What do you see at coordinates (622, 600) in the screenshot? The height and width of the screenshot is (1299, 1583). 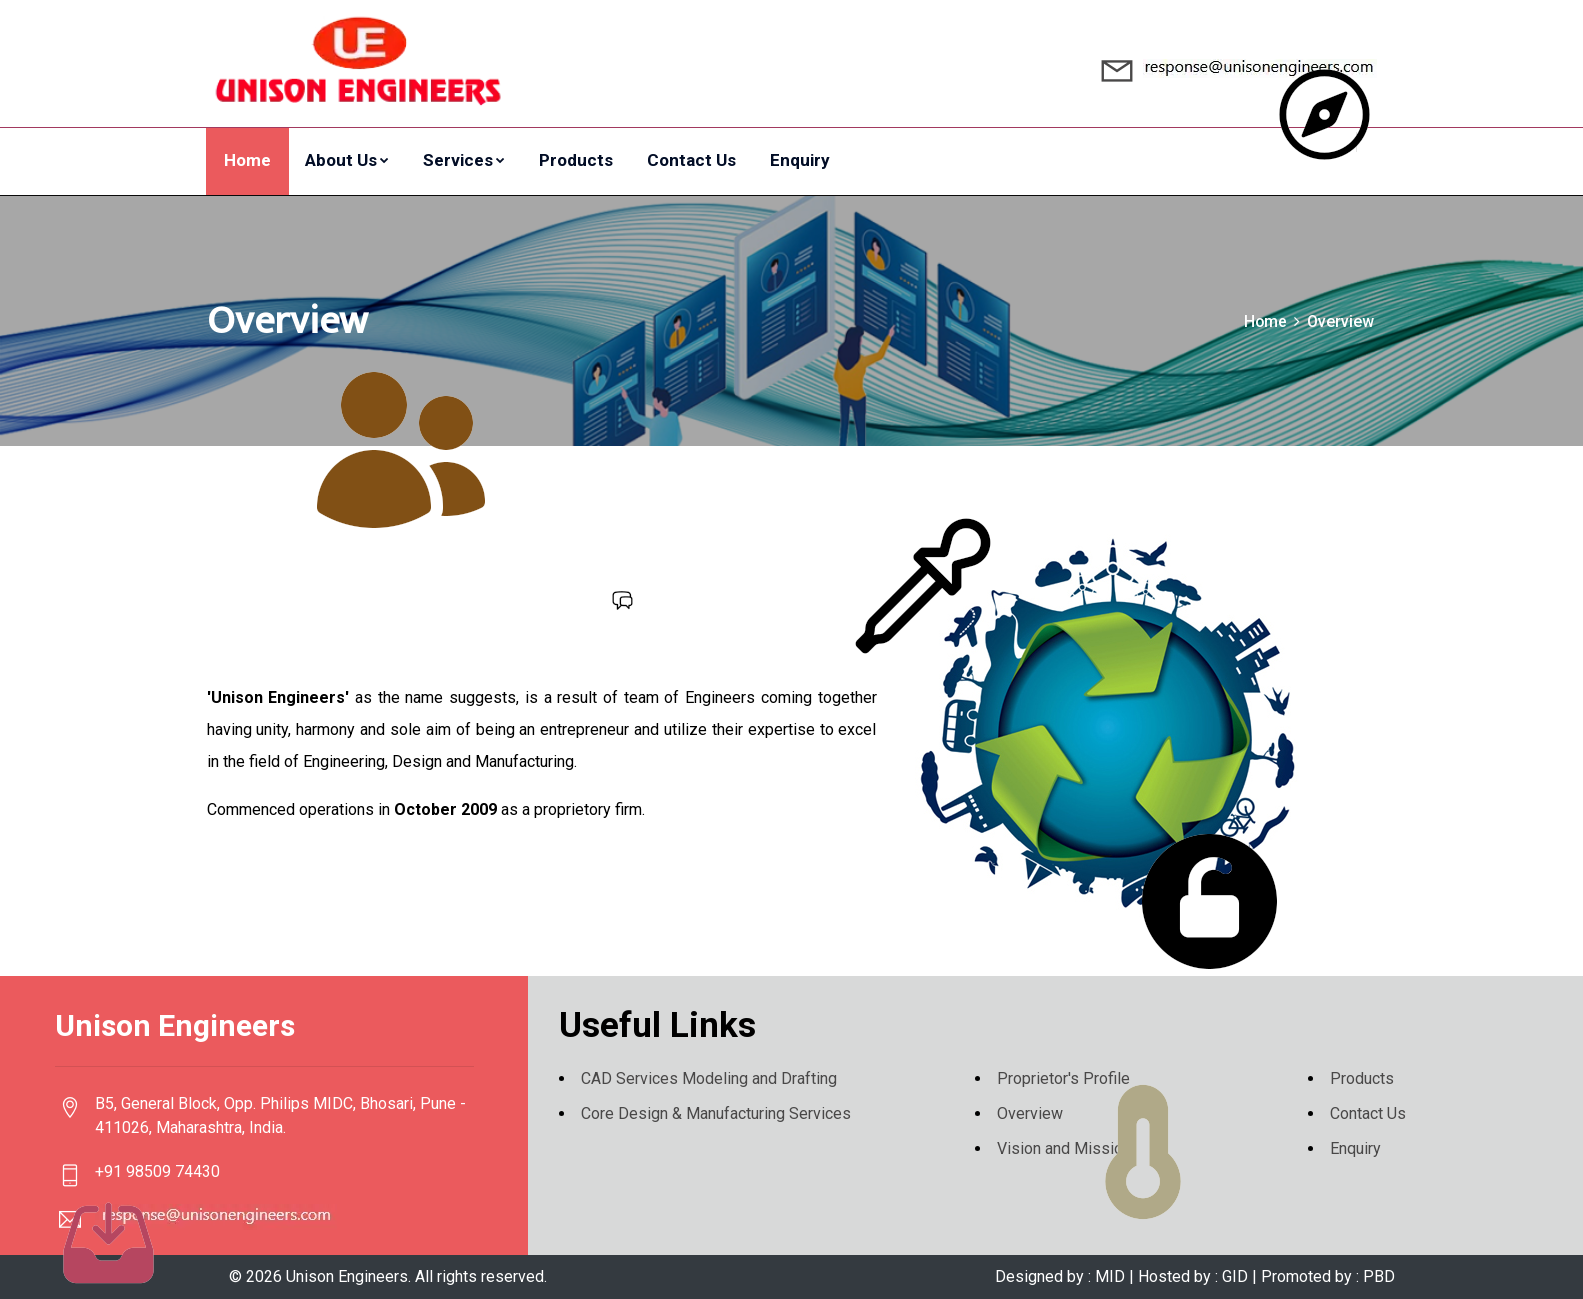 I see `open messaging or chat` at bounding box center [622, 600].